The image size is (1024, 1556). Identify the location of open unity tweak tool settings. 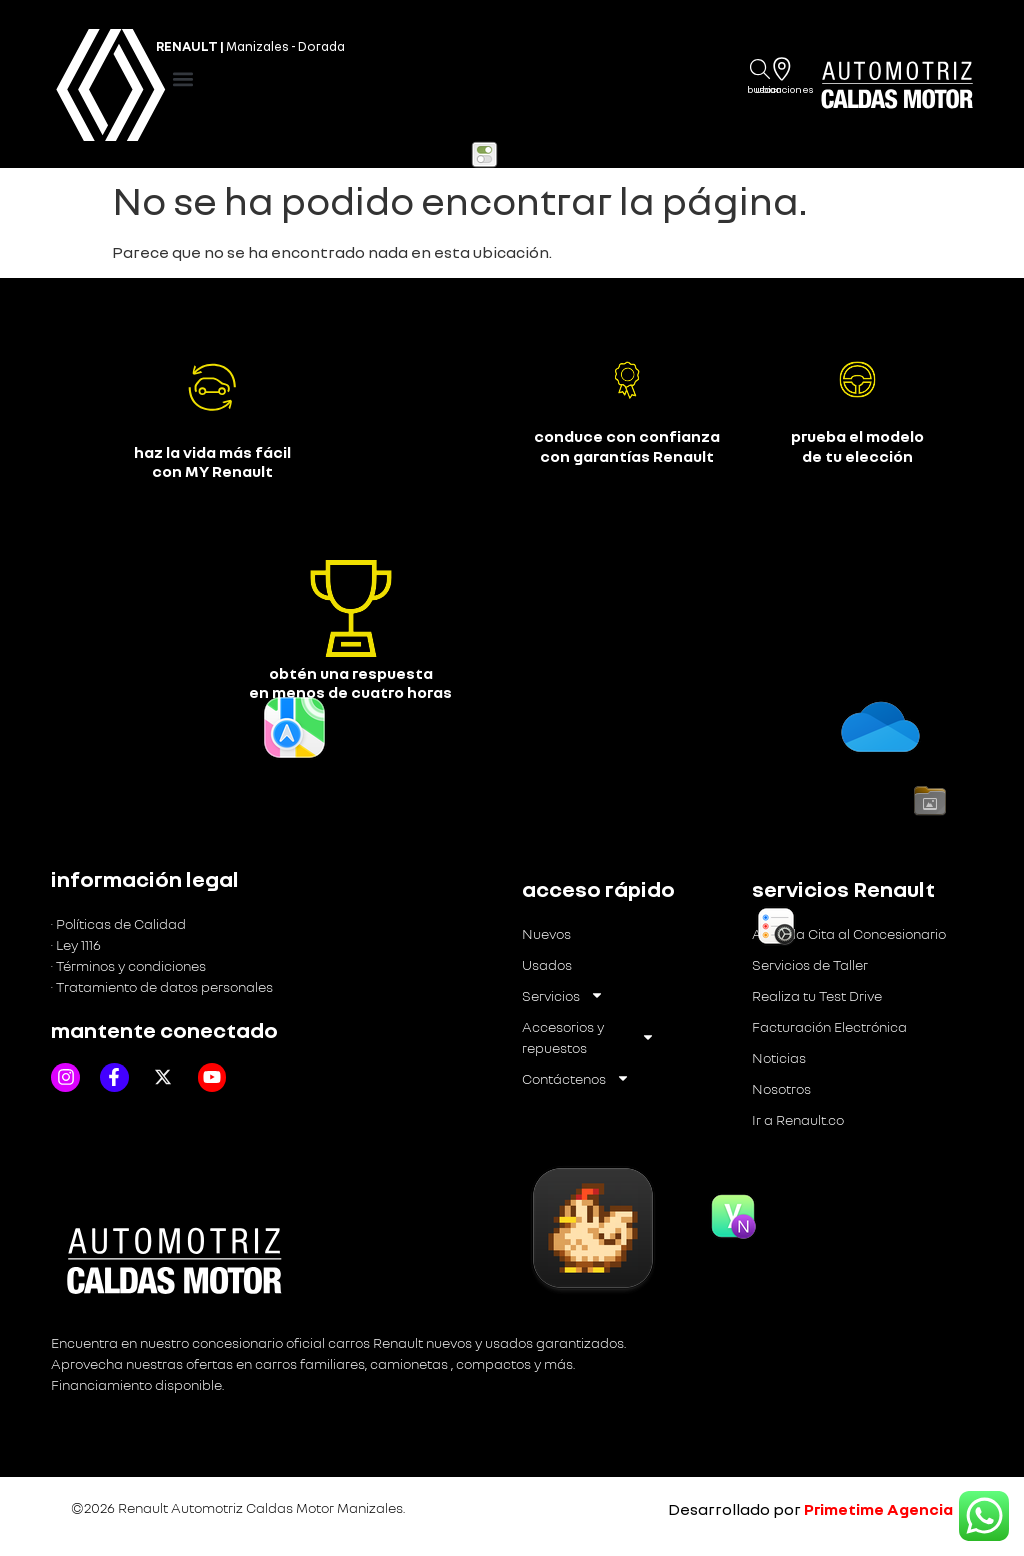
(484, 154).